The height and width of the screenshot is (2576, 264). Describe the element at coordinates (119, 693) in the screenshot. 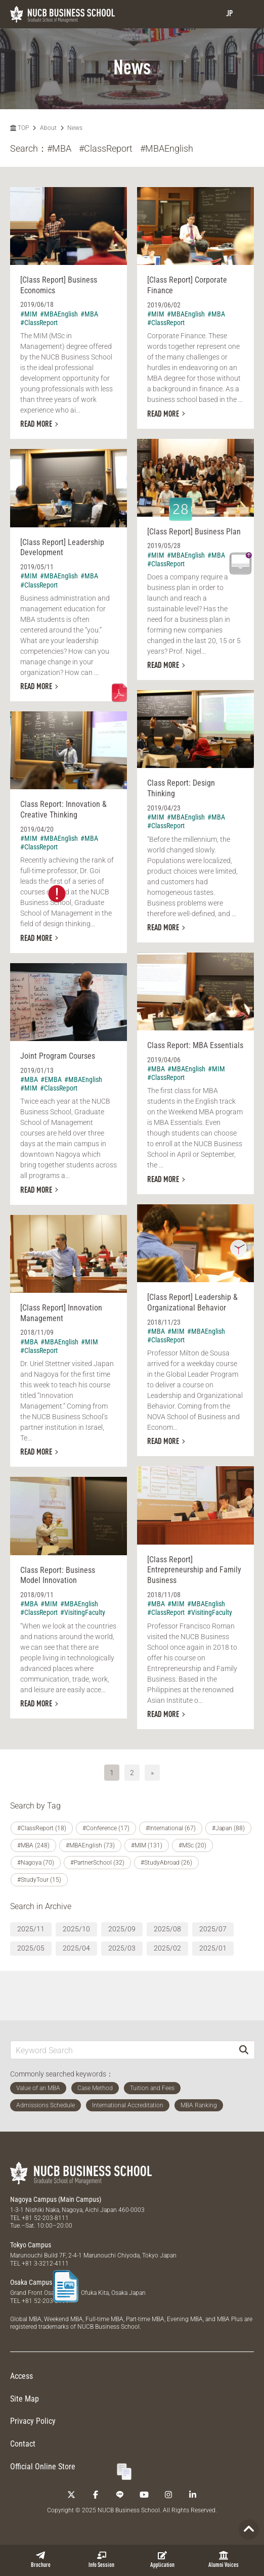

I see `a compressed pdf document file` at that location.